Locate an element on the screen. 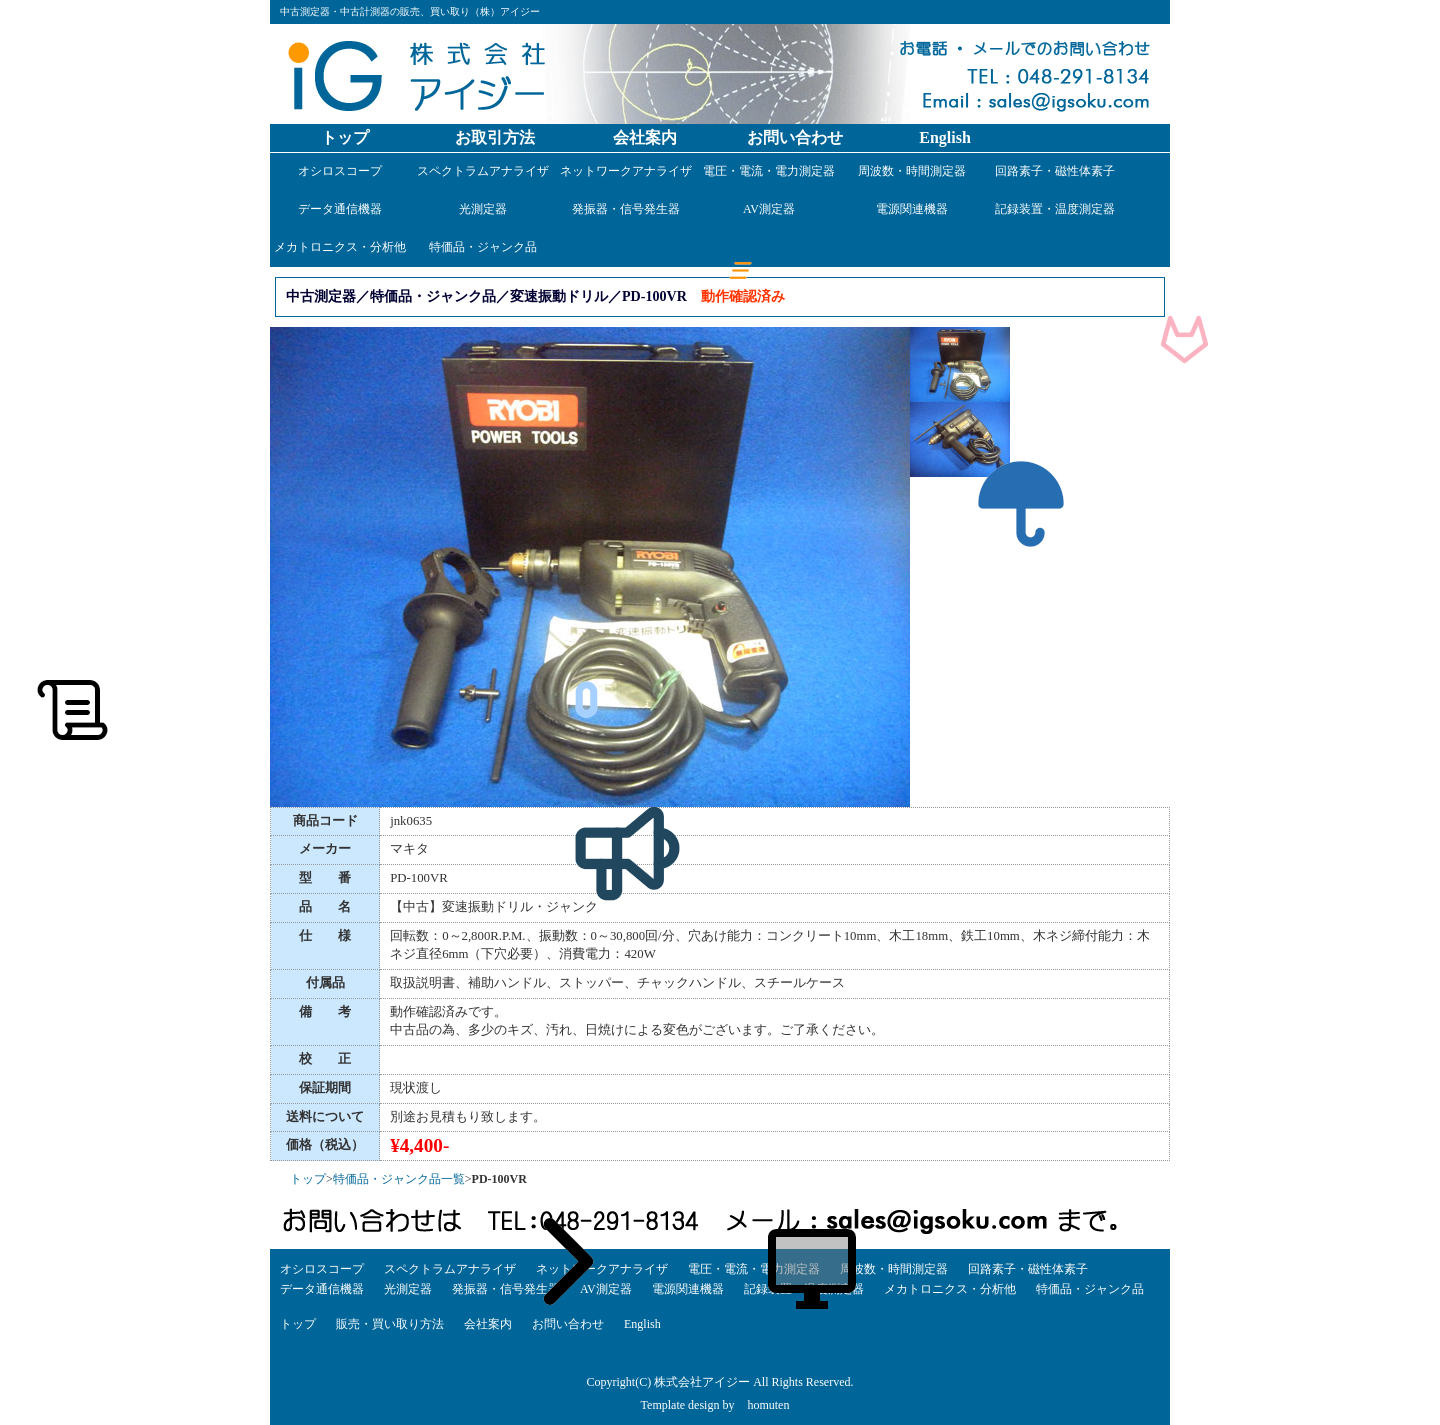 The image size is (1440, 1425). navigate to the next item or page is located at coordinates (568, 1261).